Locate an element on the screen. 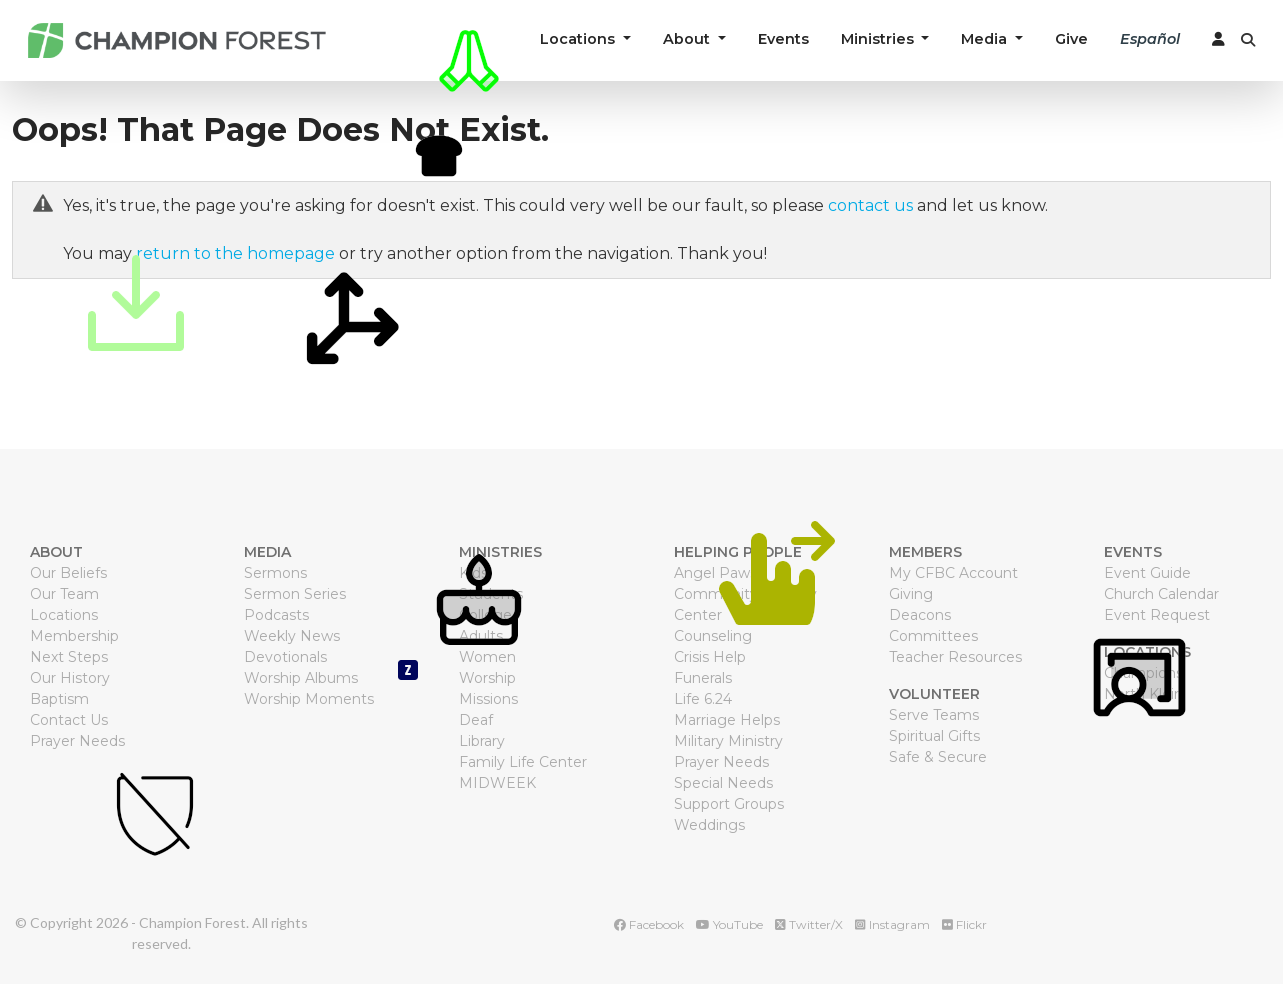 This screenshot has height=984, width=1283. access teaching or presentation mode is located at coordinates (1139, 677).